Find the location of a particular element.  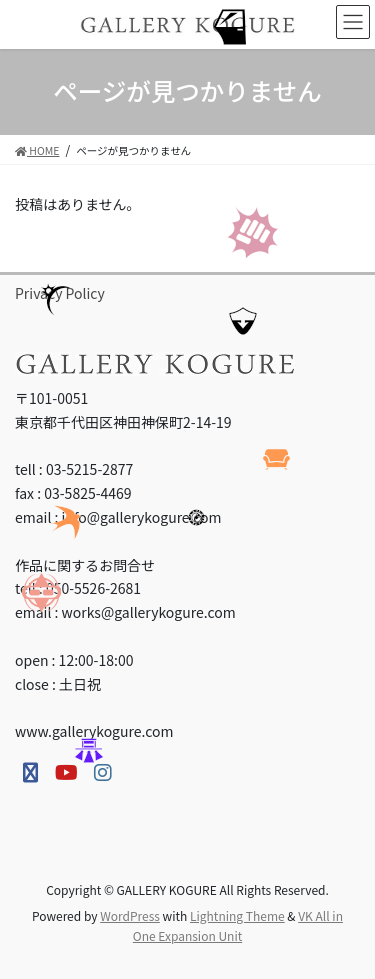

browse furniture or home decor items is located at coordinates (276, 459).